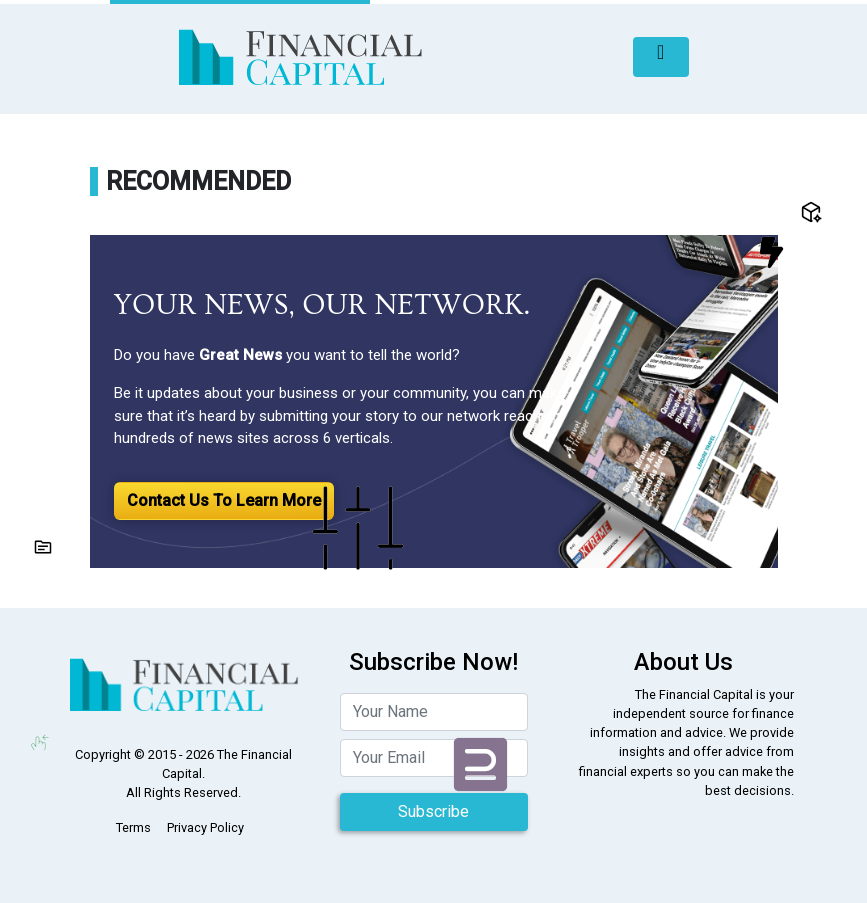 The image size is (867, 903). Describe the element at coordinates (480, 764) in the screenshot. I see `indicates a superset relationship in mathematical notation` at that location.